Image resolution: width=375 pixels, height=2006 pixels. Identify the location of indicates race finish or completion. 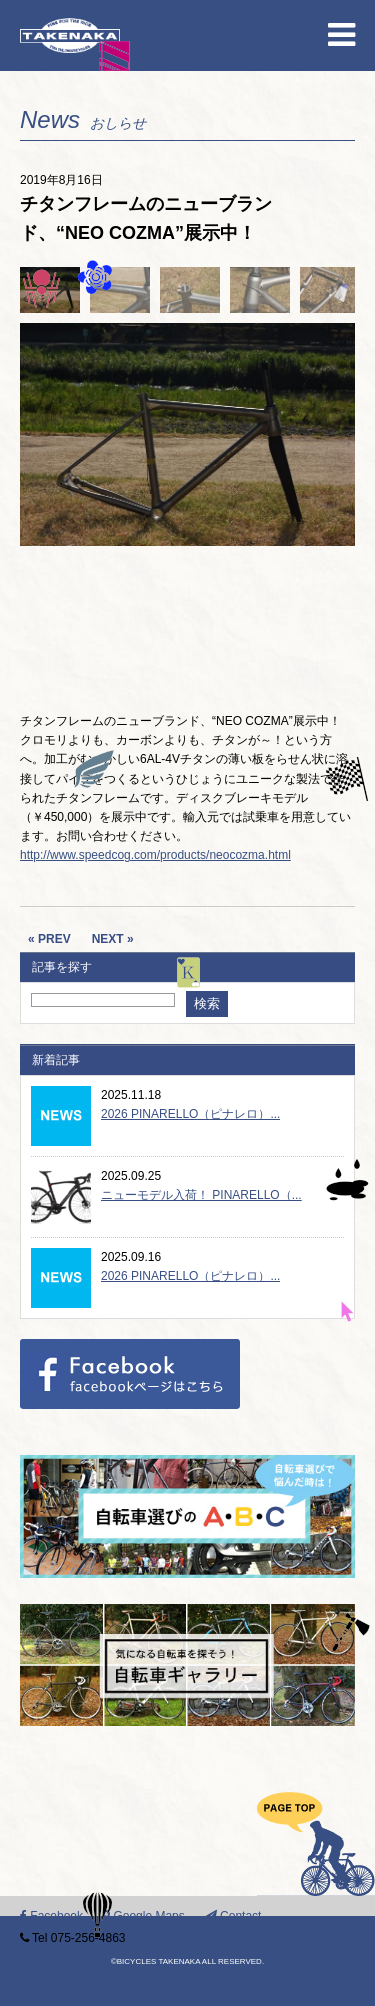
(347, 779).